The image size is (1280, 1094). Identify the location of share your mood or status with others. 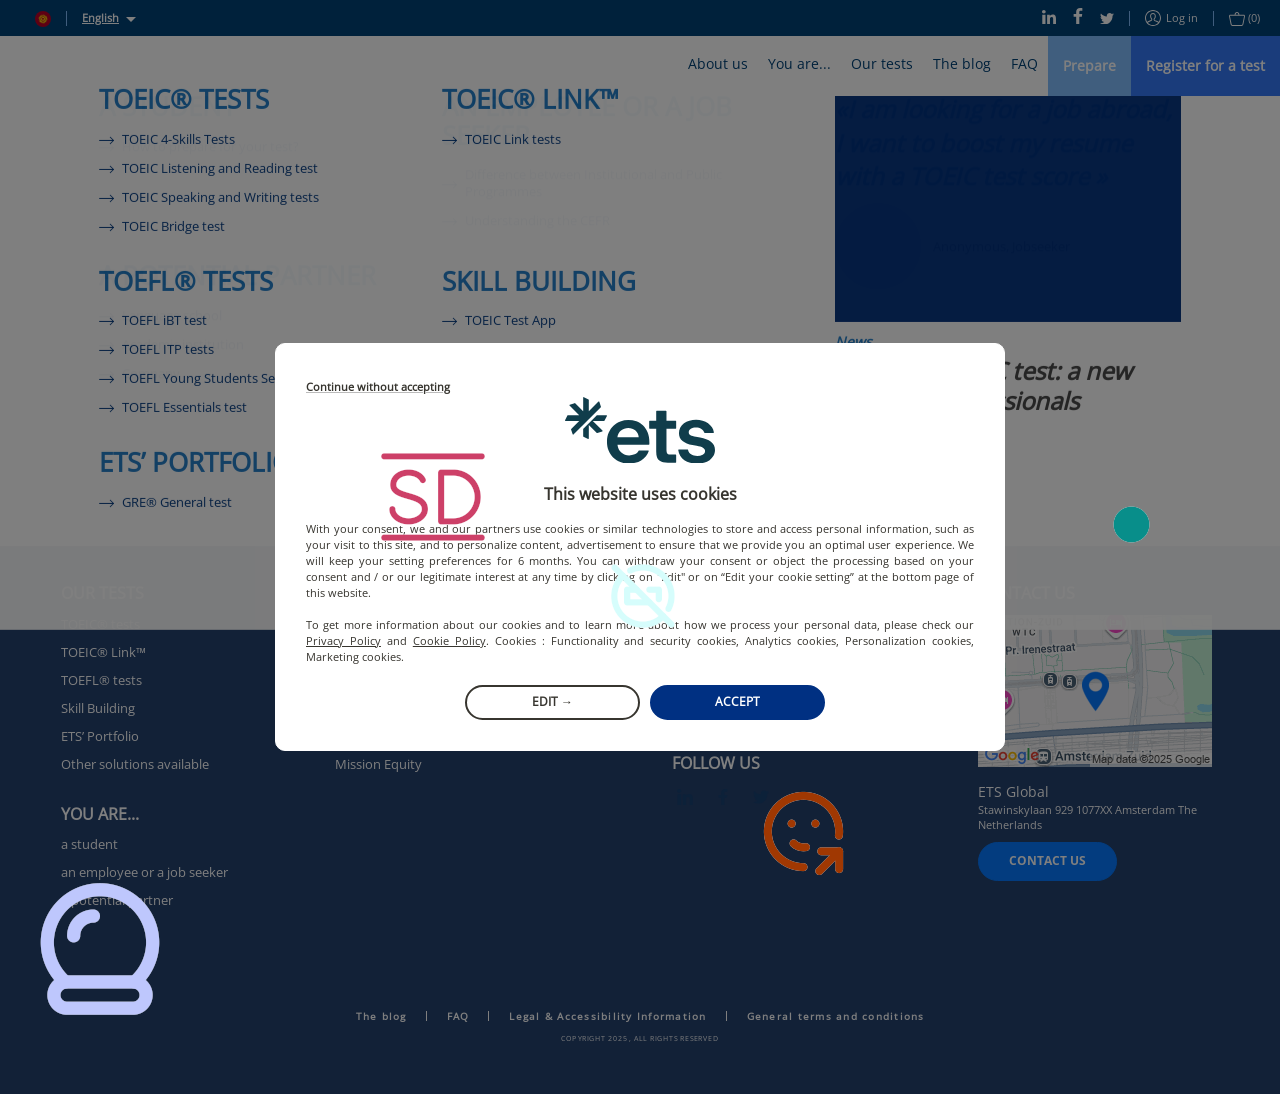
(803, 831).